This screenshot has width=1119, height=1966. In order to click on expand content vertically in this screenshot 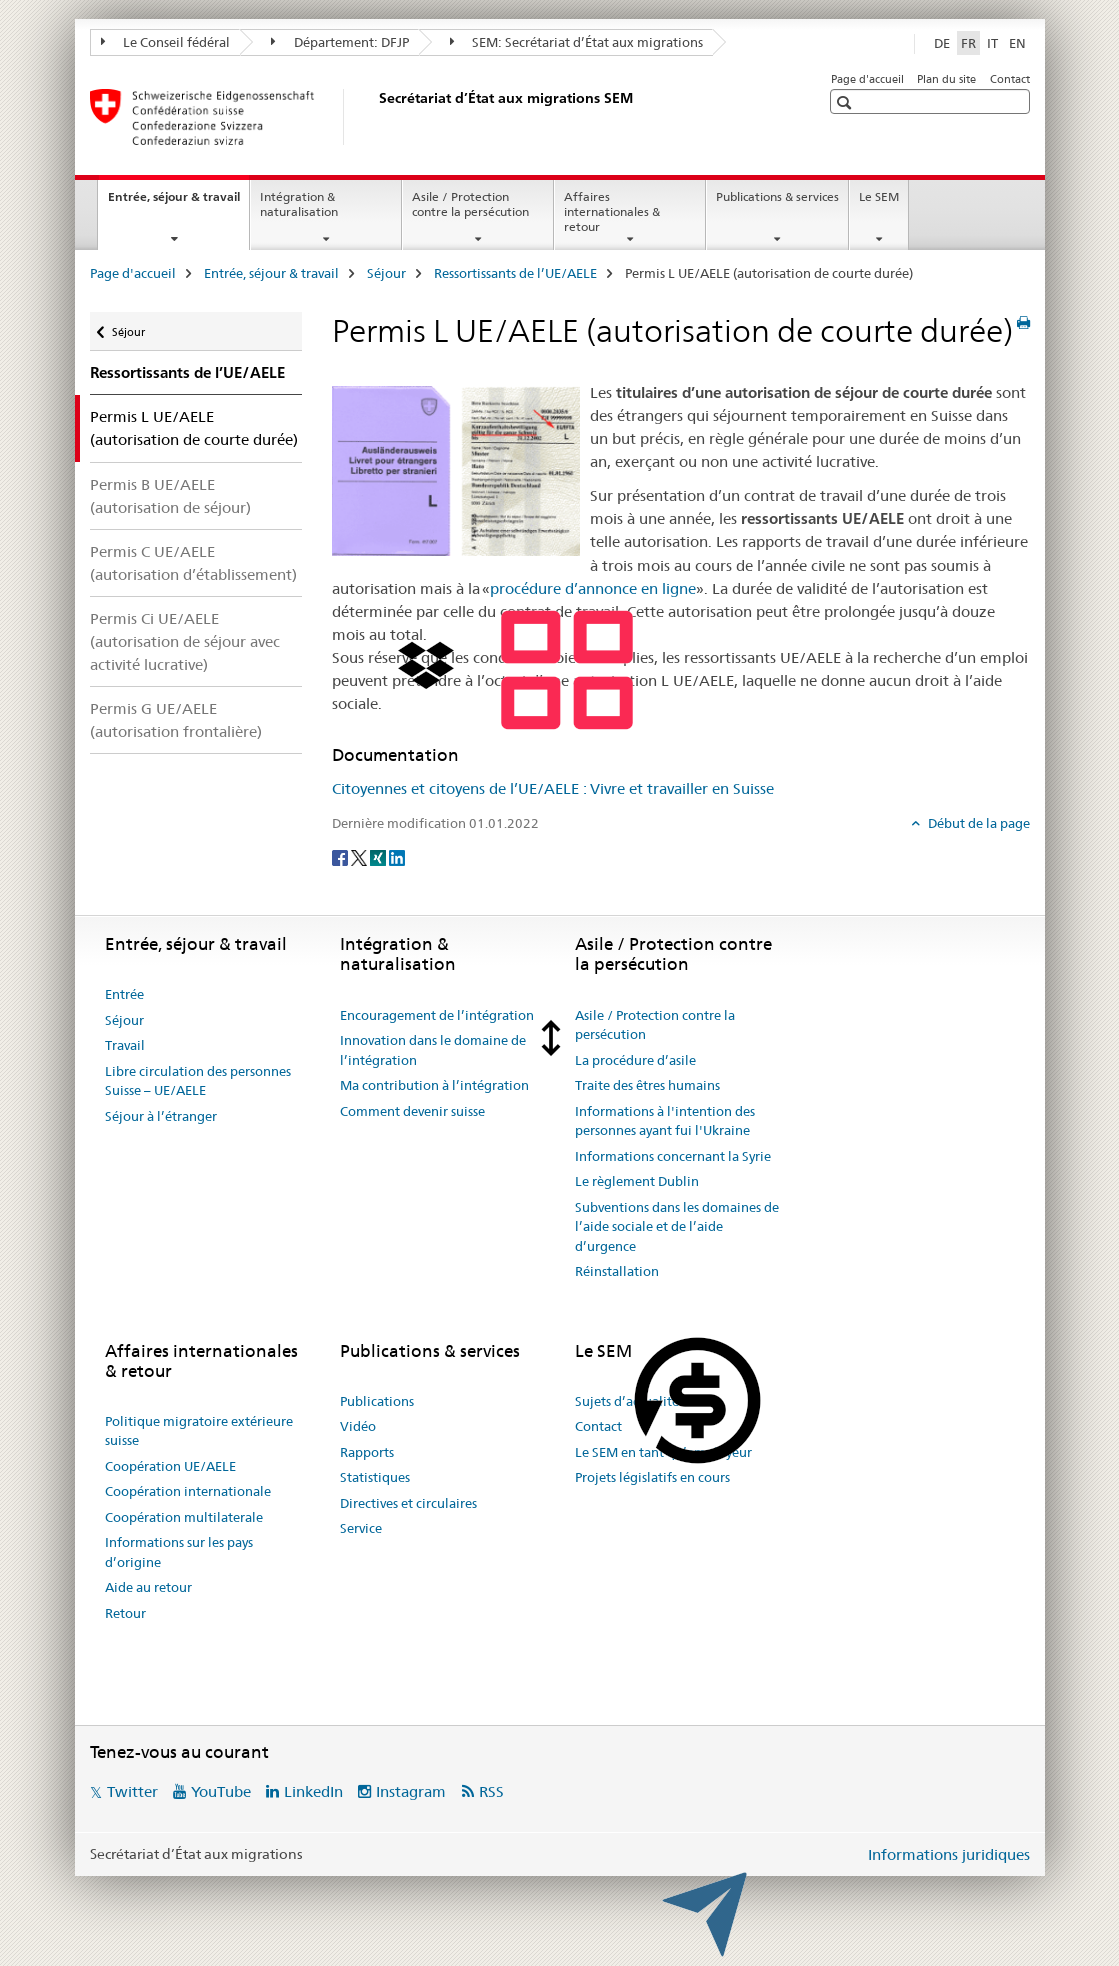, I will do `click(551, 1038)`.